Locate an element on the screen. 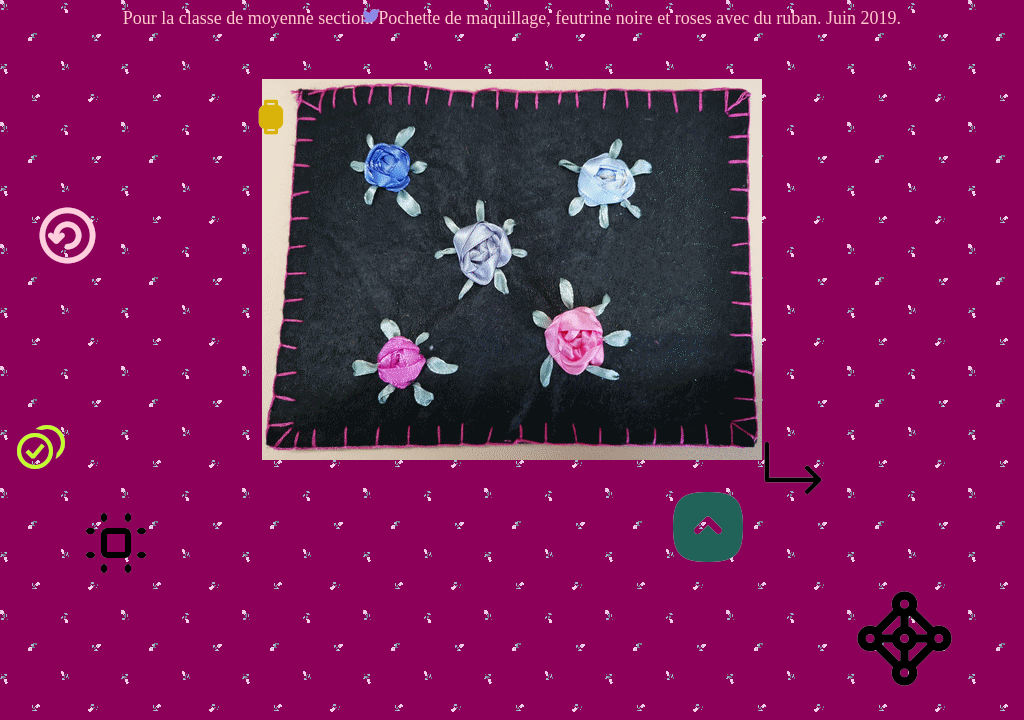 The height and width of the screenshot is (720, 1024). view code coverage status is located at coordinates (41, 445).